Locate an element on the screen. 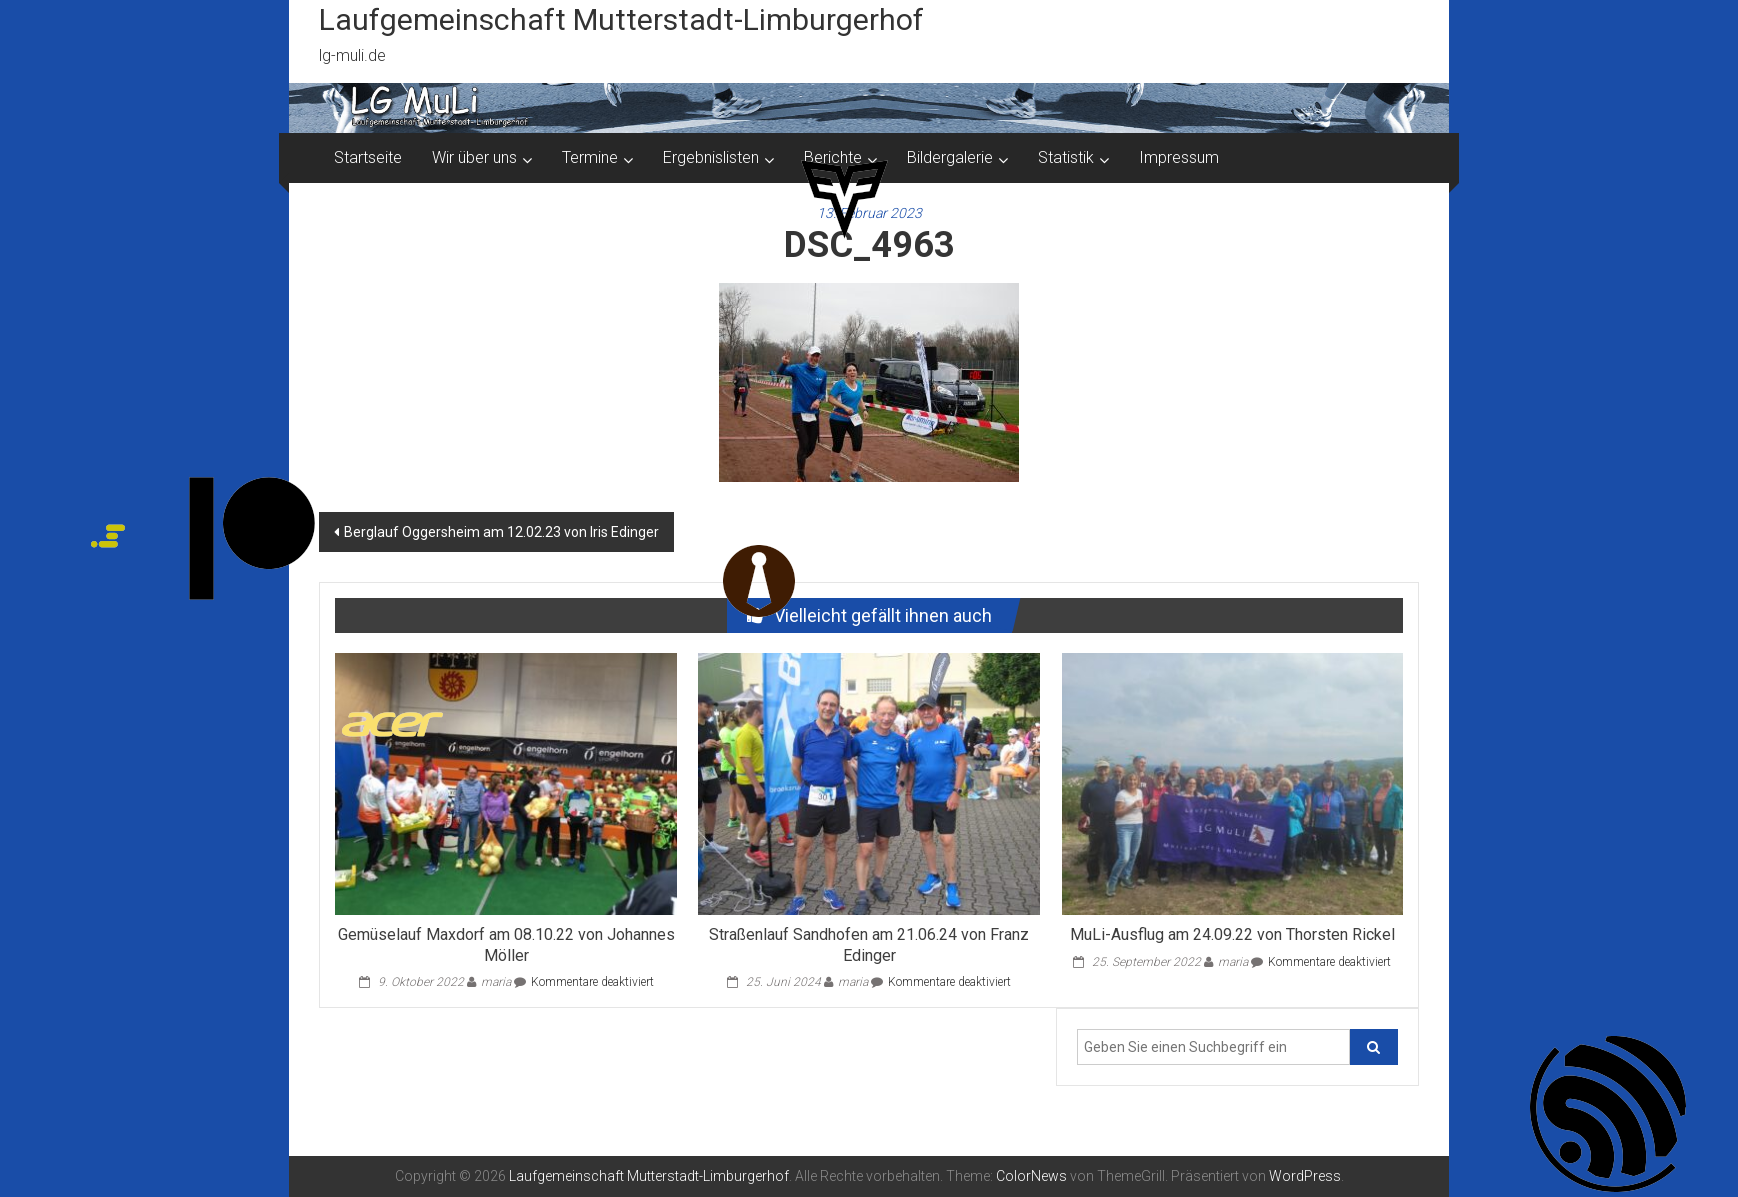 The height and width of the screenshot is (1197, 1738). open scrimba learning platform is located at coordinates (108, 536).